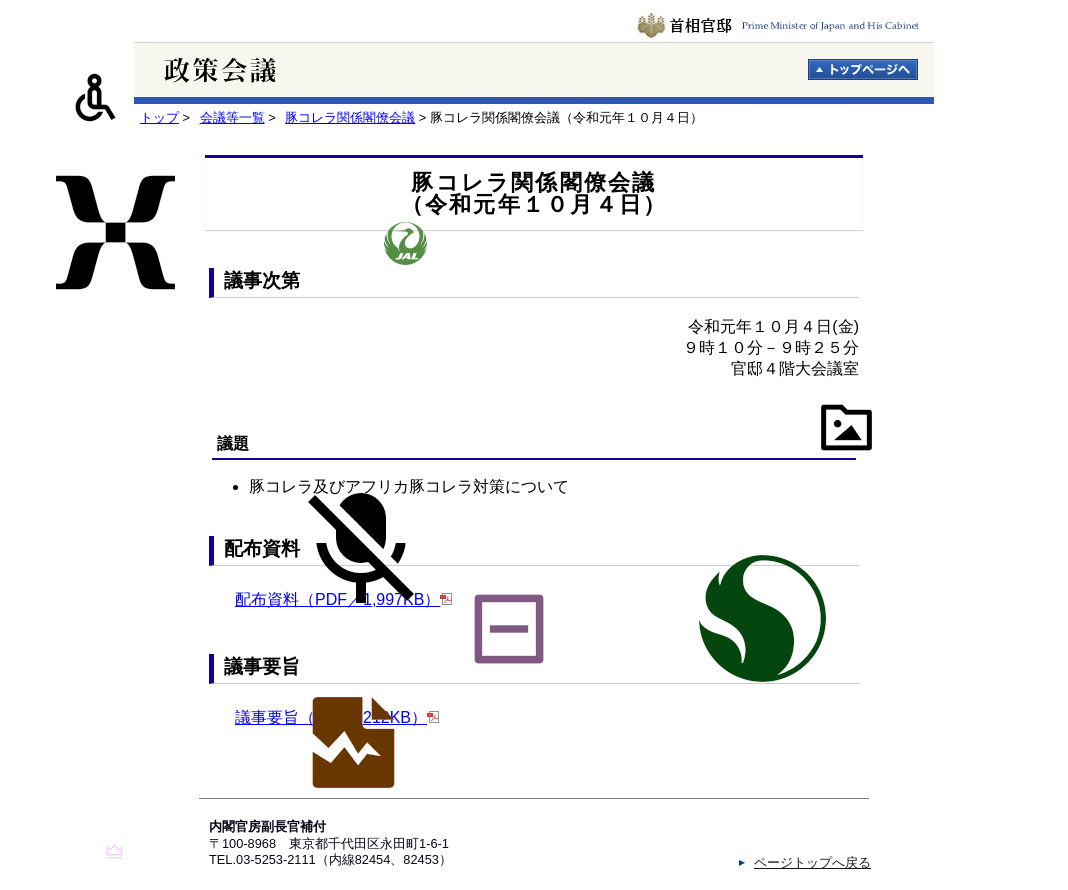 The width and height of the screenshot is (1068, 890). What do you see at coordinates (94, 97) in the screenshot?
I see `indicates wheelchair accessible facilities` at bounding box center [94, 97].